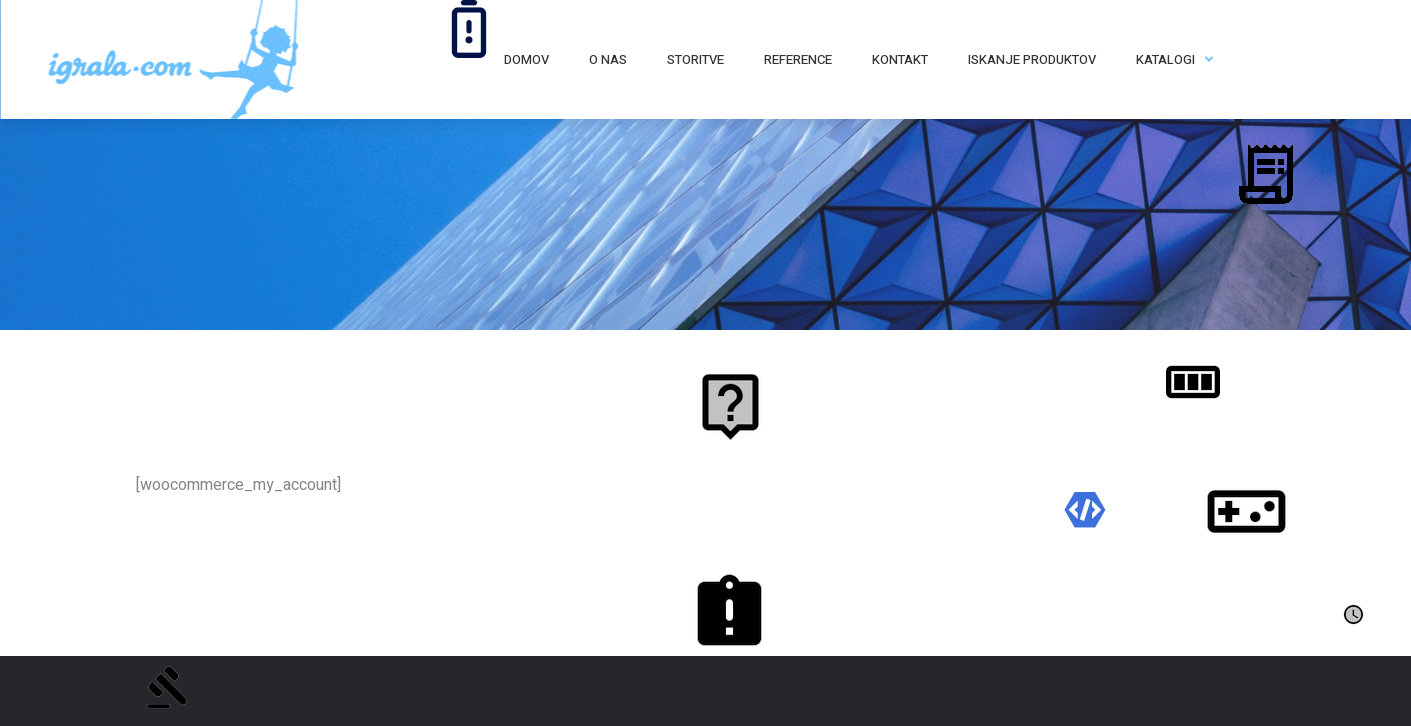  I want to click on indicates full battery charge, so click(1193, 382).